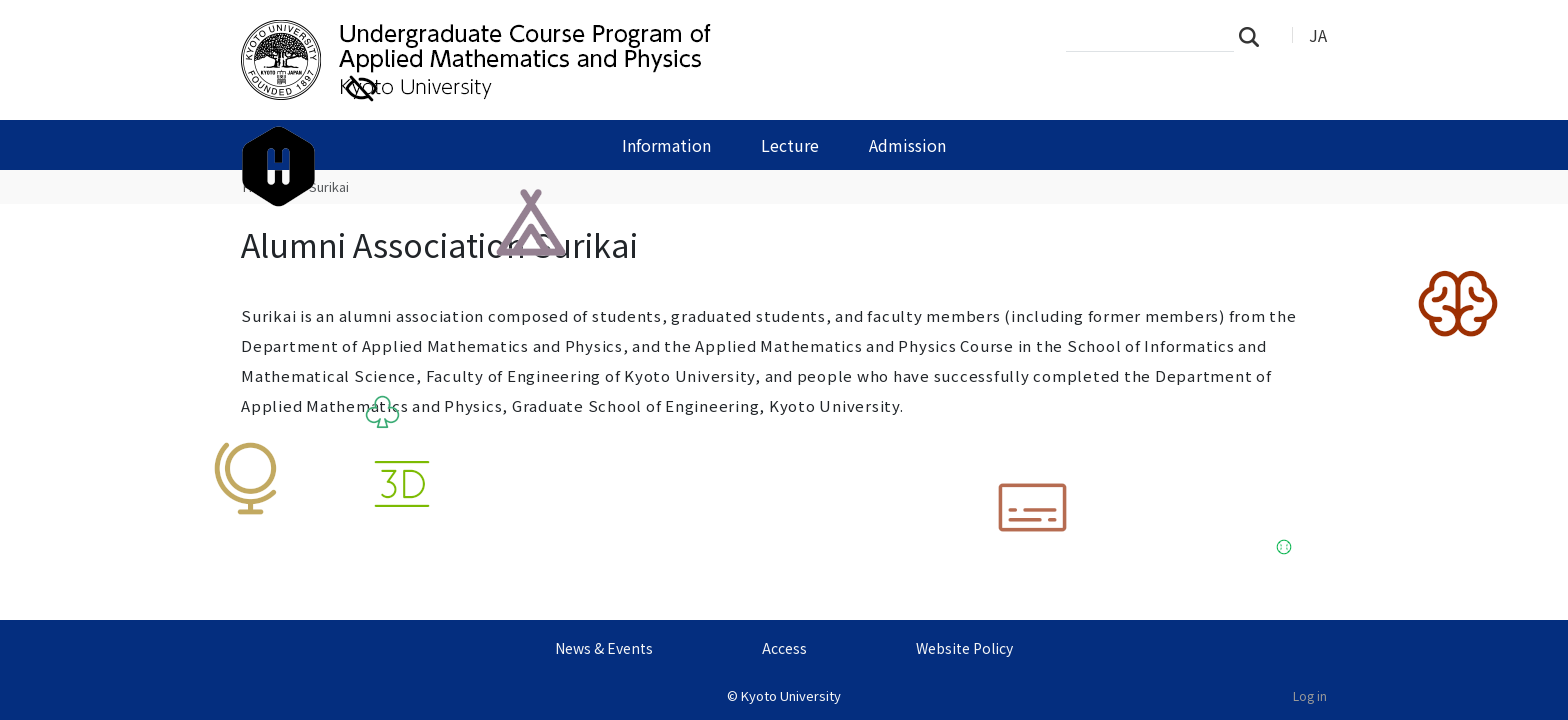 Image resolution: width=1568 pixels, height=720 pixels. What do you see at coordinates (278, 166) in the screenshot?
I see `access help or documentation` at bounding box center [278, 166].